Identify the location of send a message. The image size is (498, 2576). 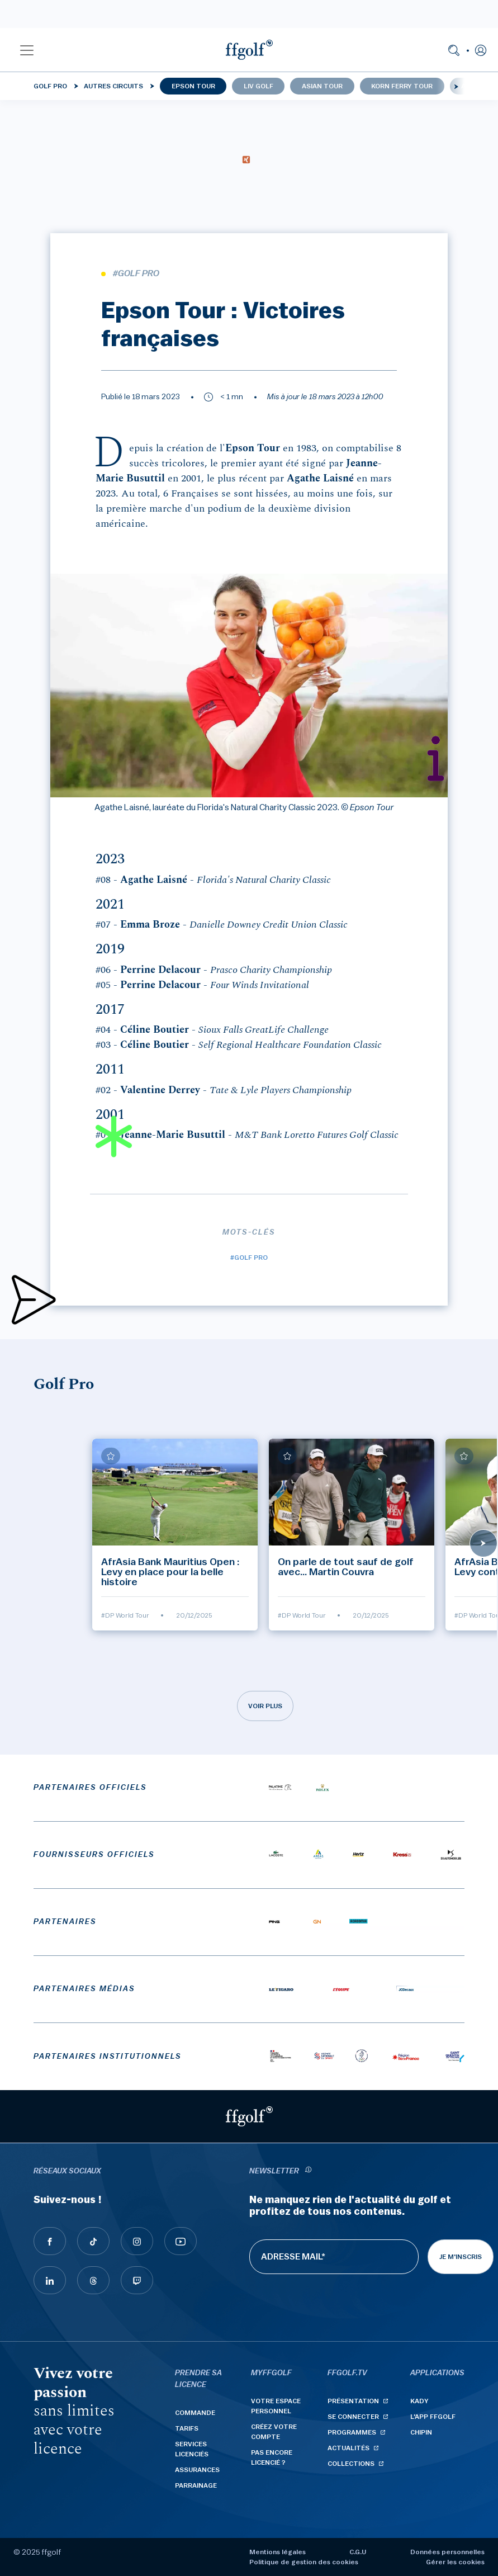
(31, 1299).